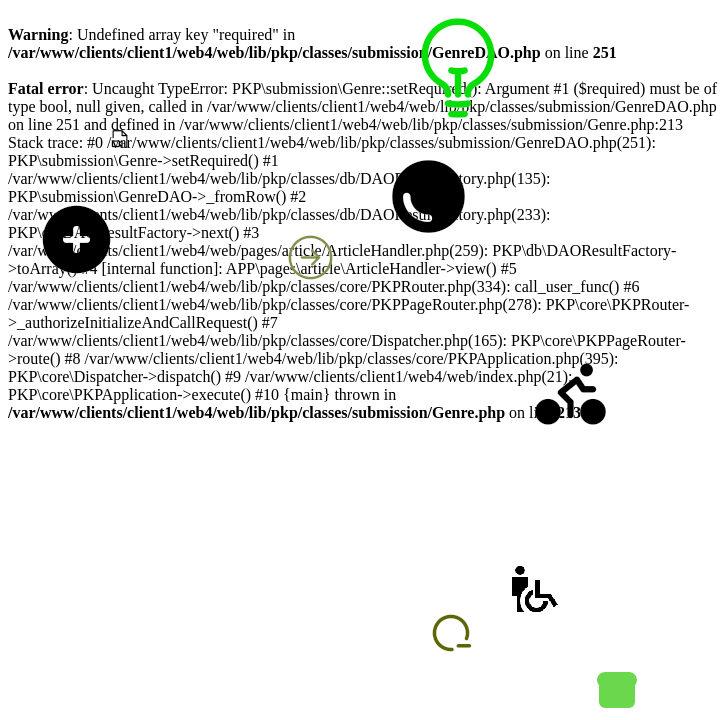 This screenshot has width=726, height=720. What do you see at coordinates (570, 392) in the screenshot?
I see `select cycling as your transportation mode` at bounding box center [570, 392].